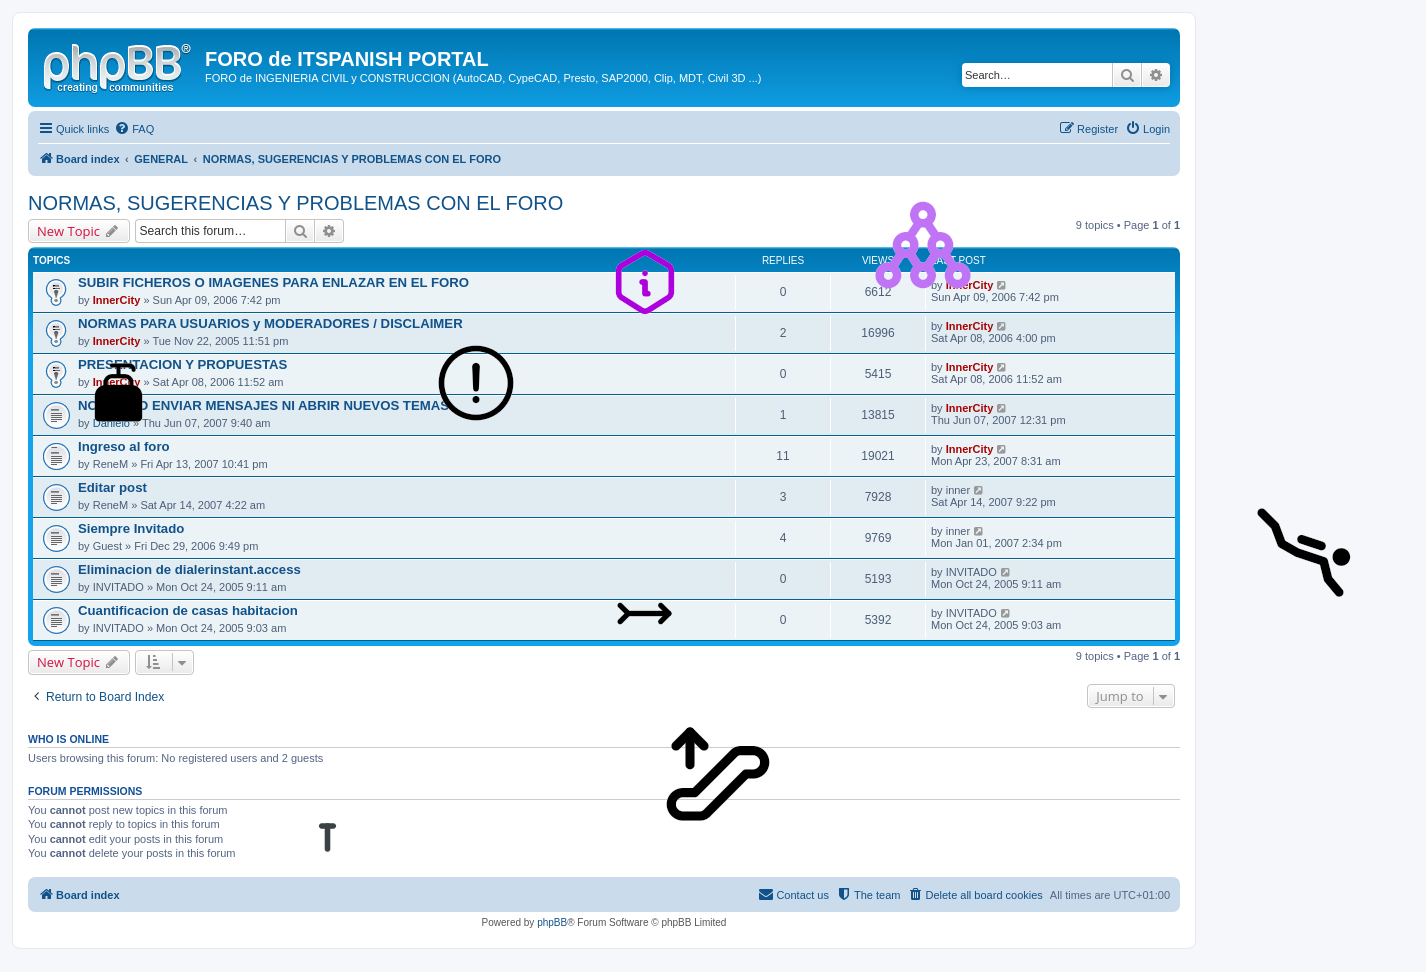 The height and width of the screenshot is (972, 1426). What do you see at coordinates (1306, 557) in the screenshot?
I see `browse scuba diving activities or lessons` at bounding box center [1306, 557].